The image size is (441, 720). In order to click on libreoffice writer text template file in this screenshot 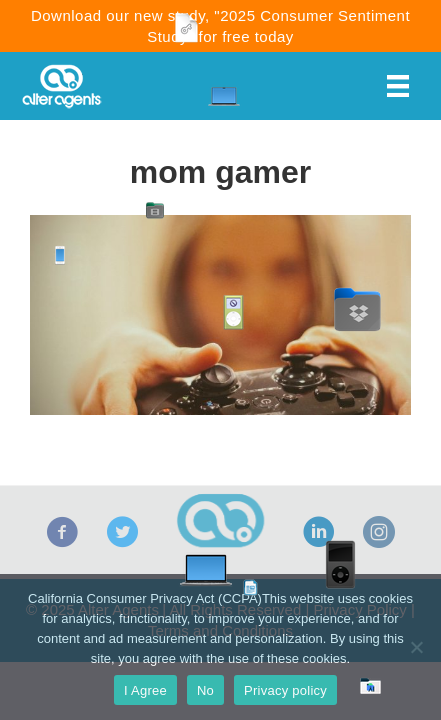, I will do `click(250, 587)`.